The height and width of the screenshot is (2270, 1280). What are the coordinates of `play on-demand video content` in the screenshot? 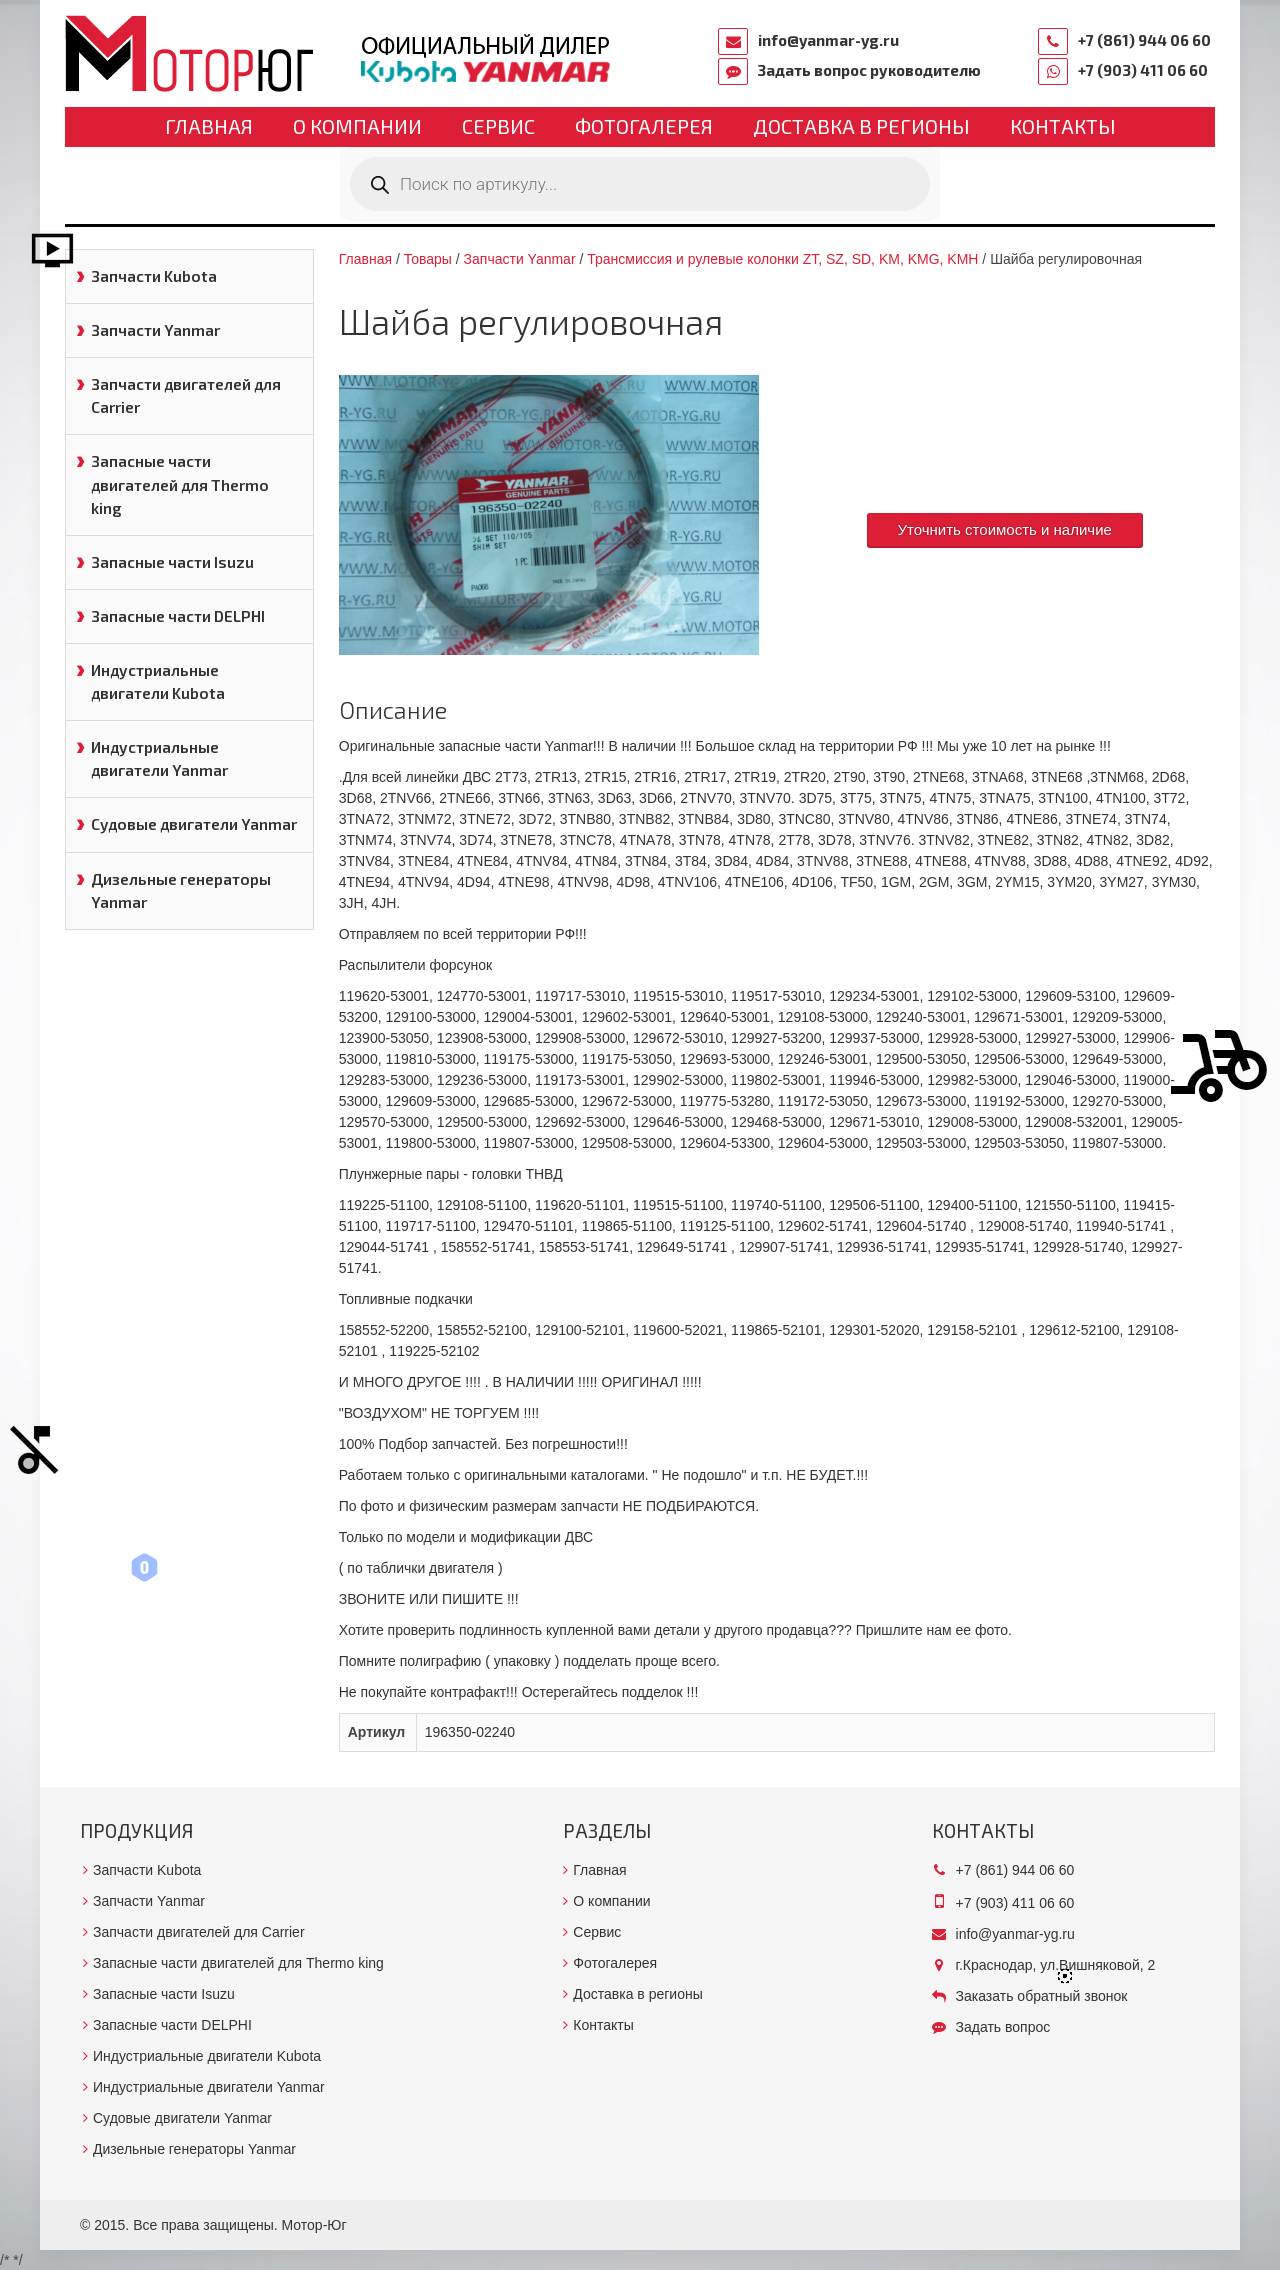 It's located at (52, 250).